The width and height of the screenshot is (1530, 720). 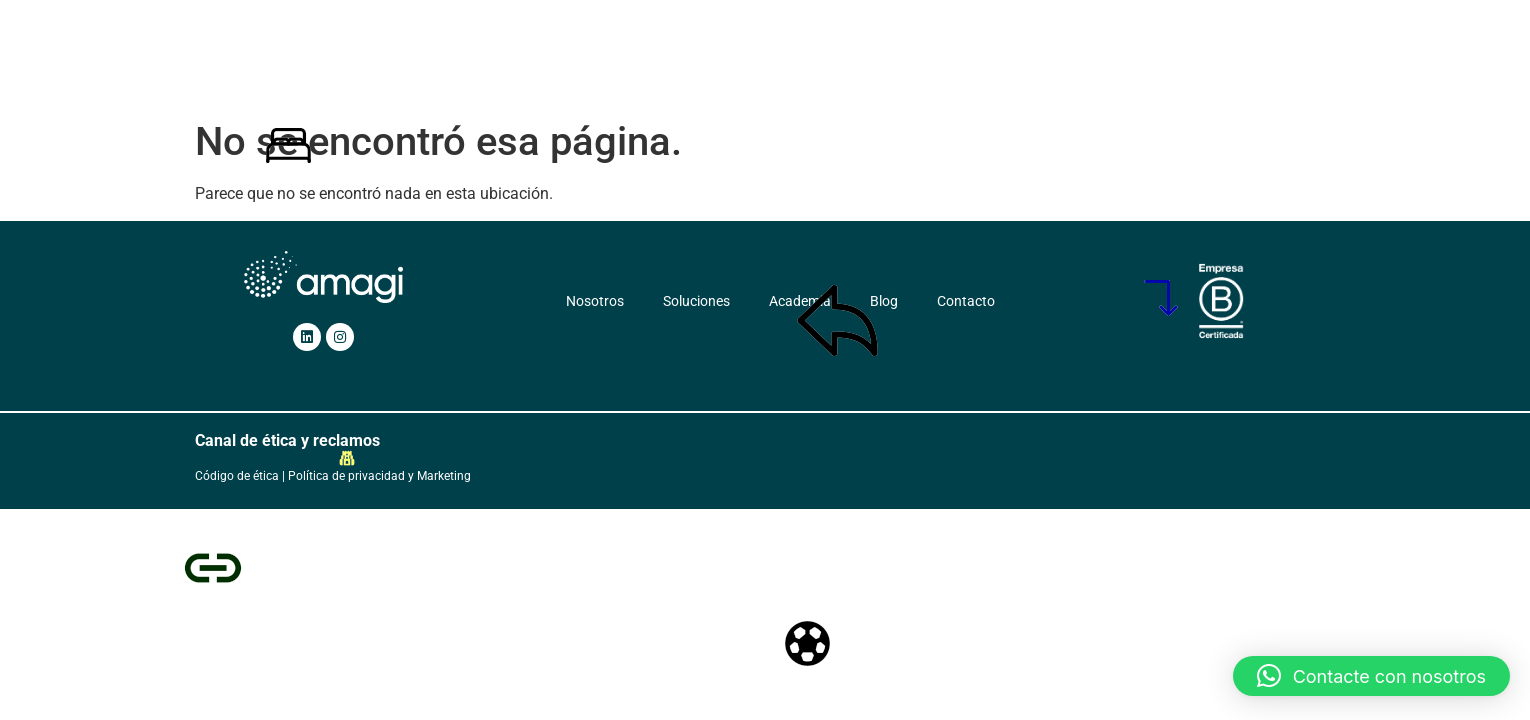 I want to click on indicates a hindu temple or religious site, so click(x=347, y=458).